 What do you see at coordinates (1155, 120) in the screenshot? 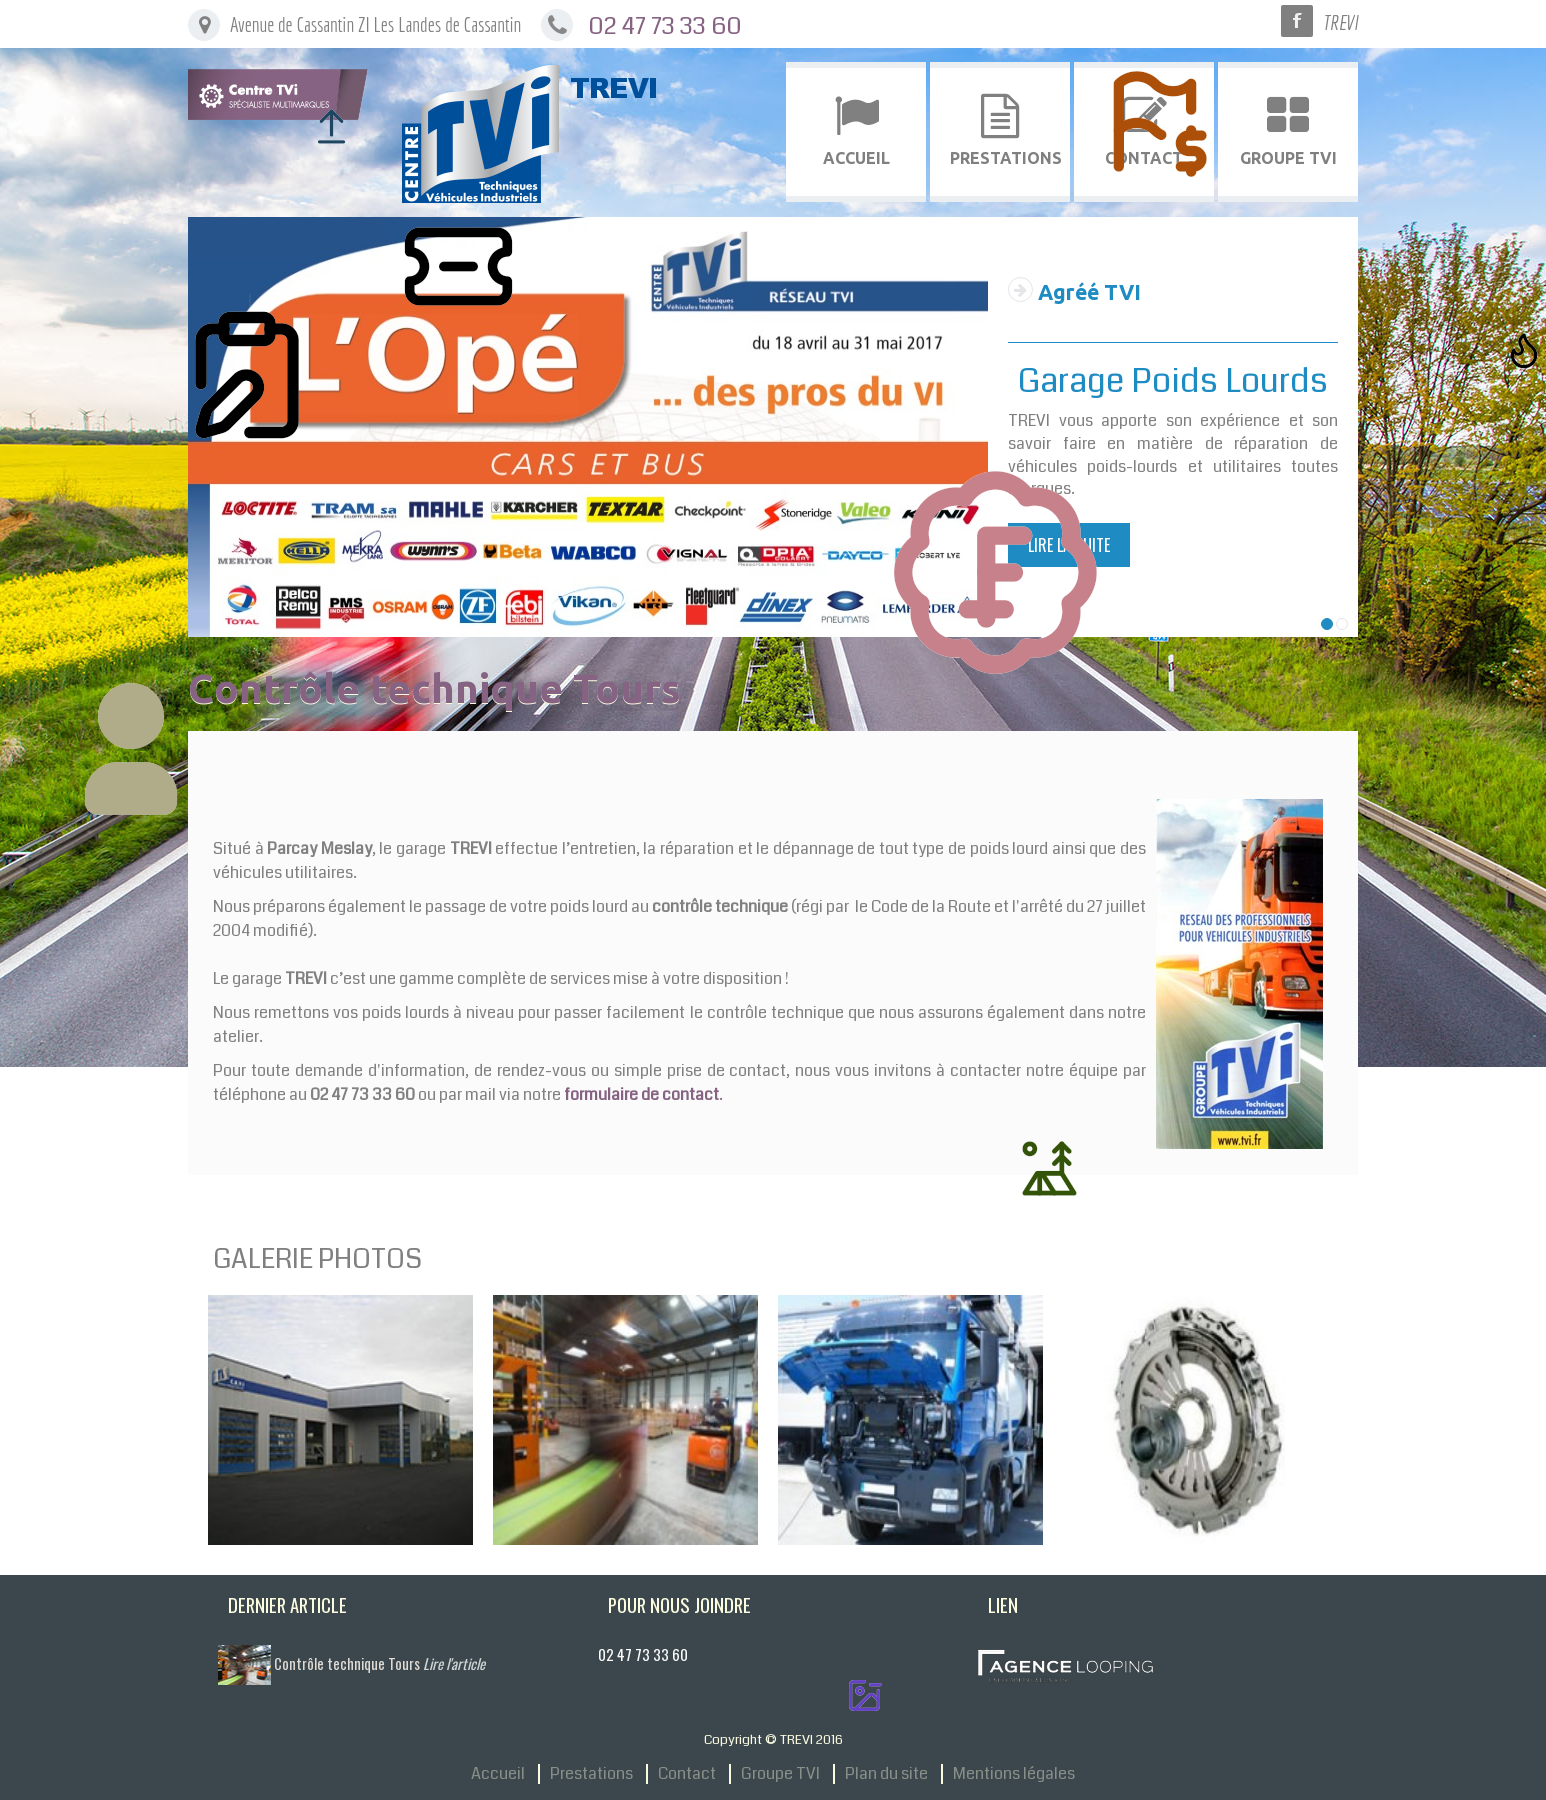
I see `flag a financial transaction or payment` at bounding box center [1155, 120].